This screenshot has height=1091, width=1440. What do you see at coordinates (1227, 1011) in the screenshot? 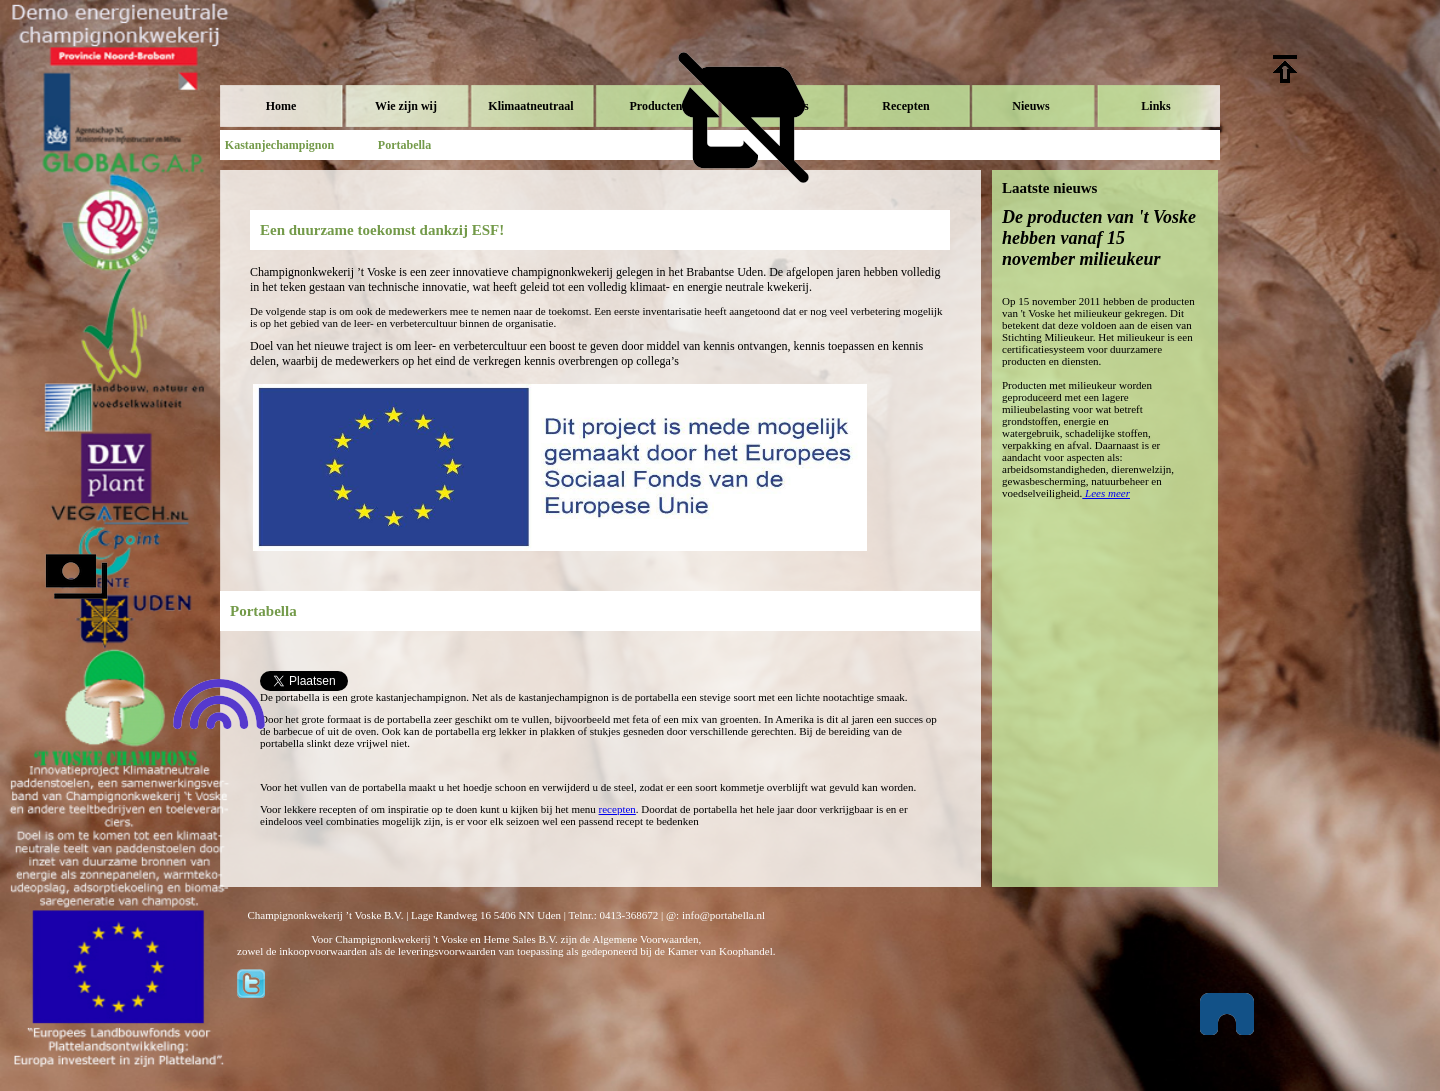
I see `view bridge or infrastructure information` at bounding box center [1227, 1011].